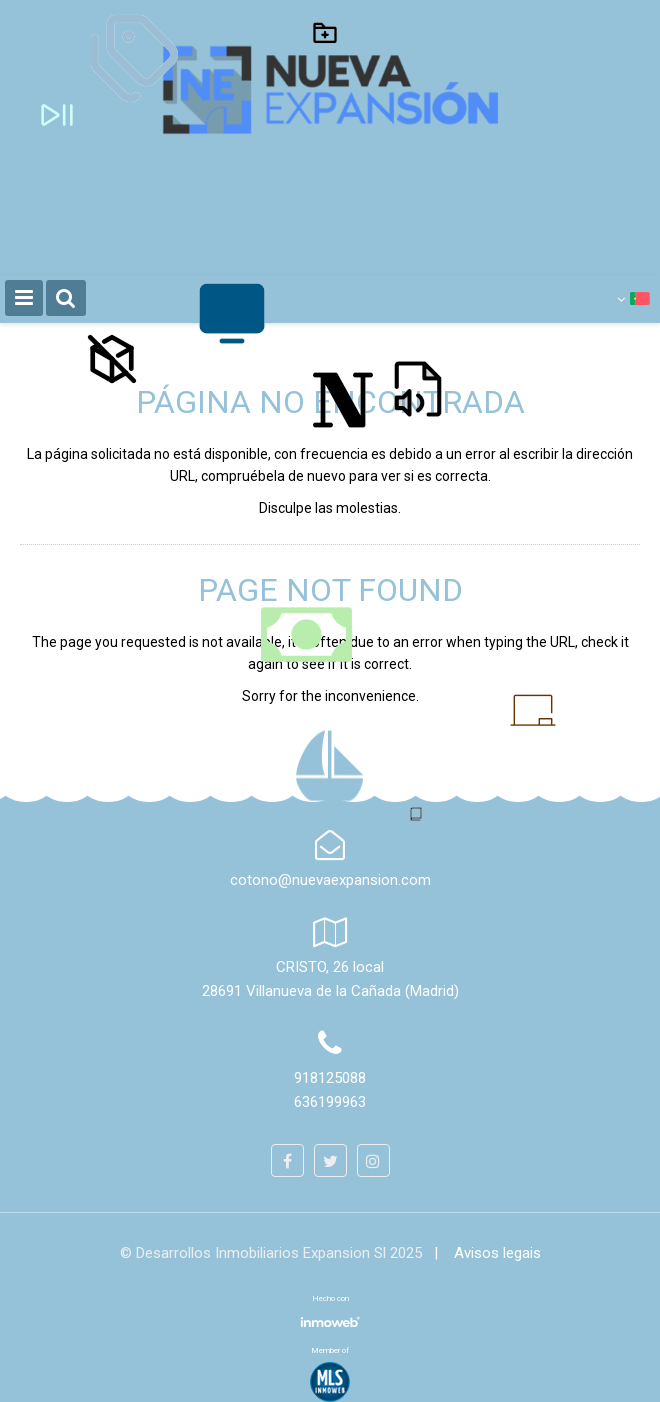  Describe the element at coordinates (134, 58) in the screenshot. I see `manage tags or labels` at that location.